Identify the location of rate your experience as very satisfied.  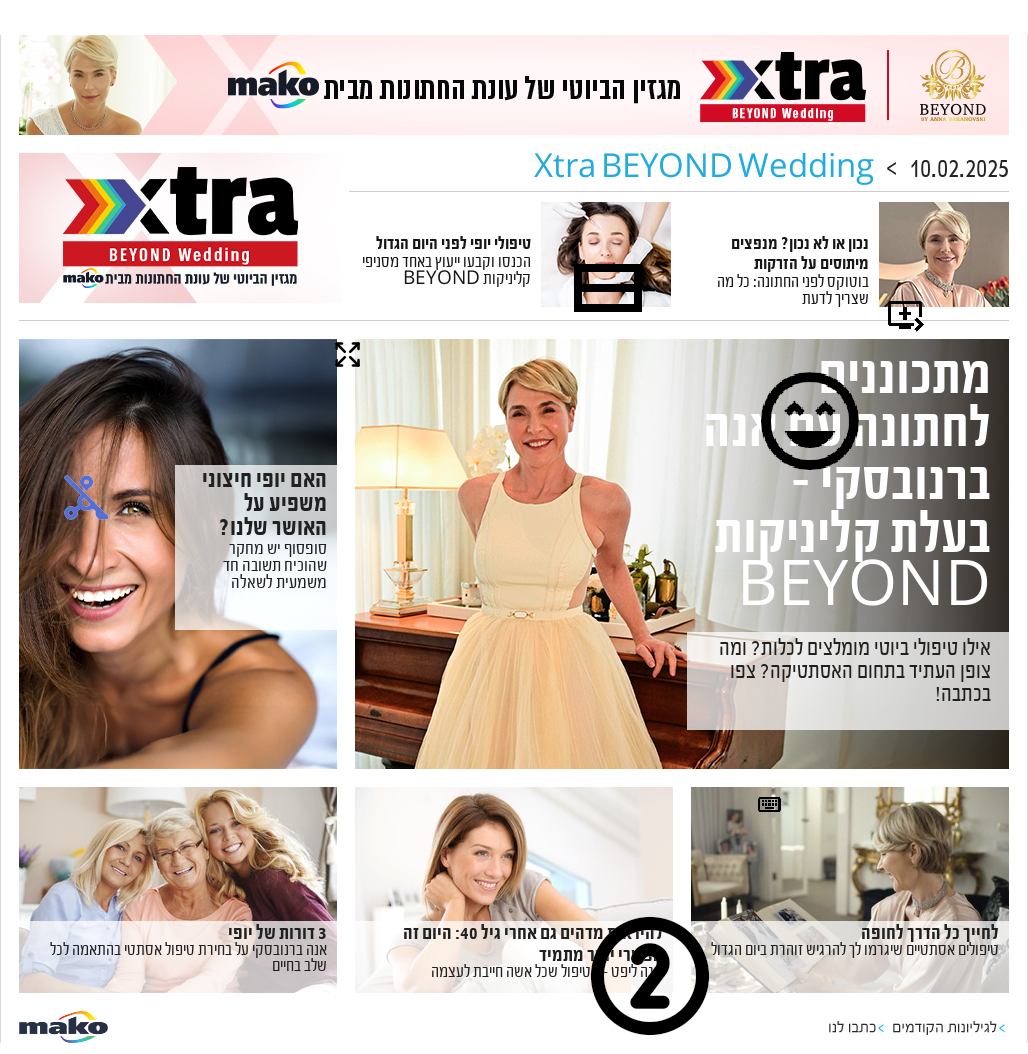
(810, 421).